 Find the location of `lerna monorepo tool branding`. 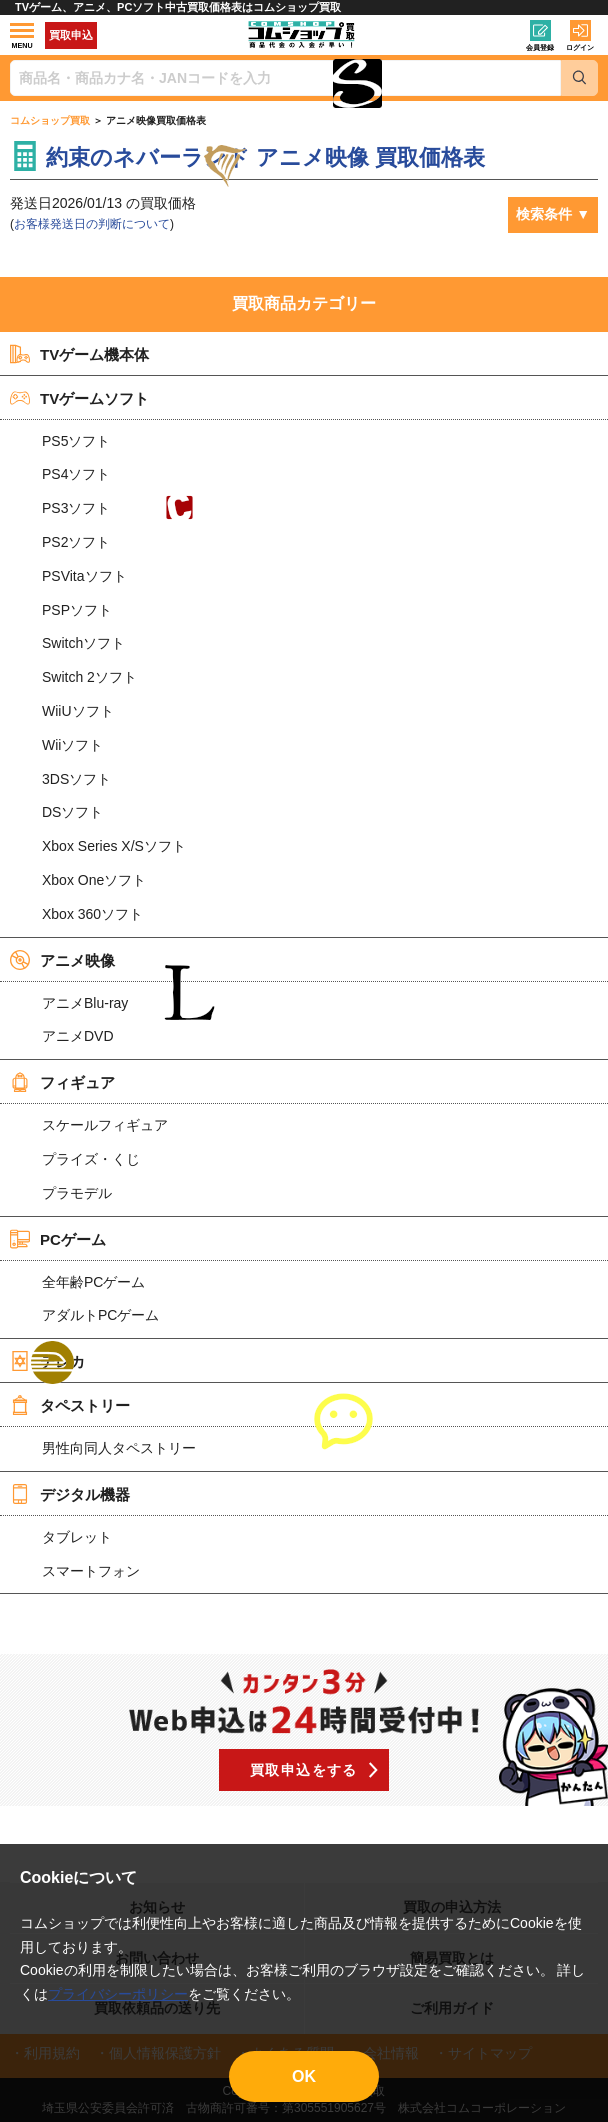

lerna monorepo tool branding is located at coordinates (189, 992).